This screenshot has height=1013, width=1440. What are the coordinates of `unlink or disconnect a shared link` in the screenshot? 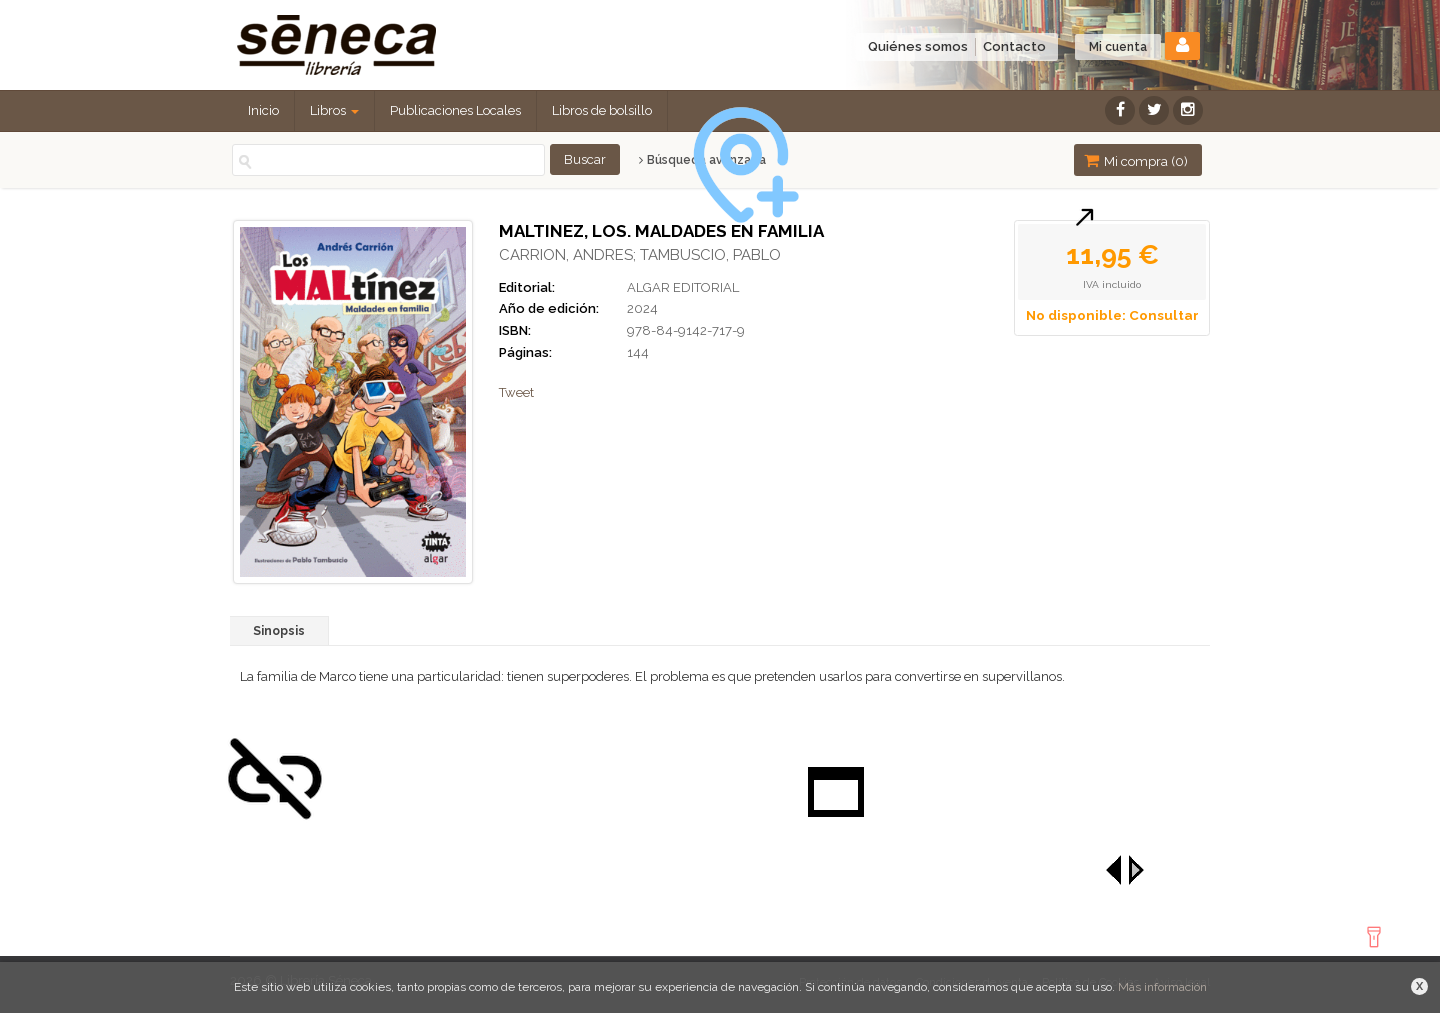 It's located at (275, 779).